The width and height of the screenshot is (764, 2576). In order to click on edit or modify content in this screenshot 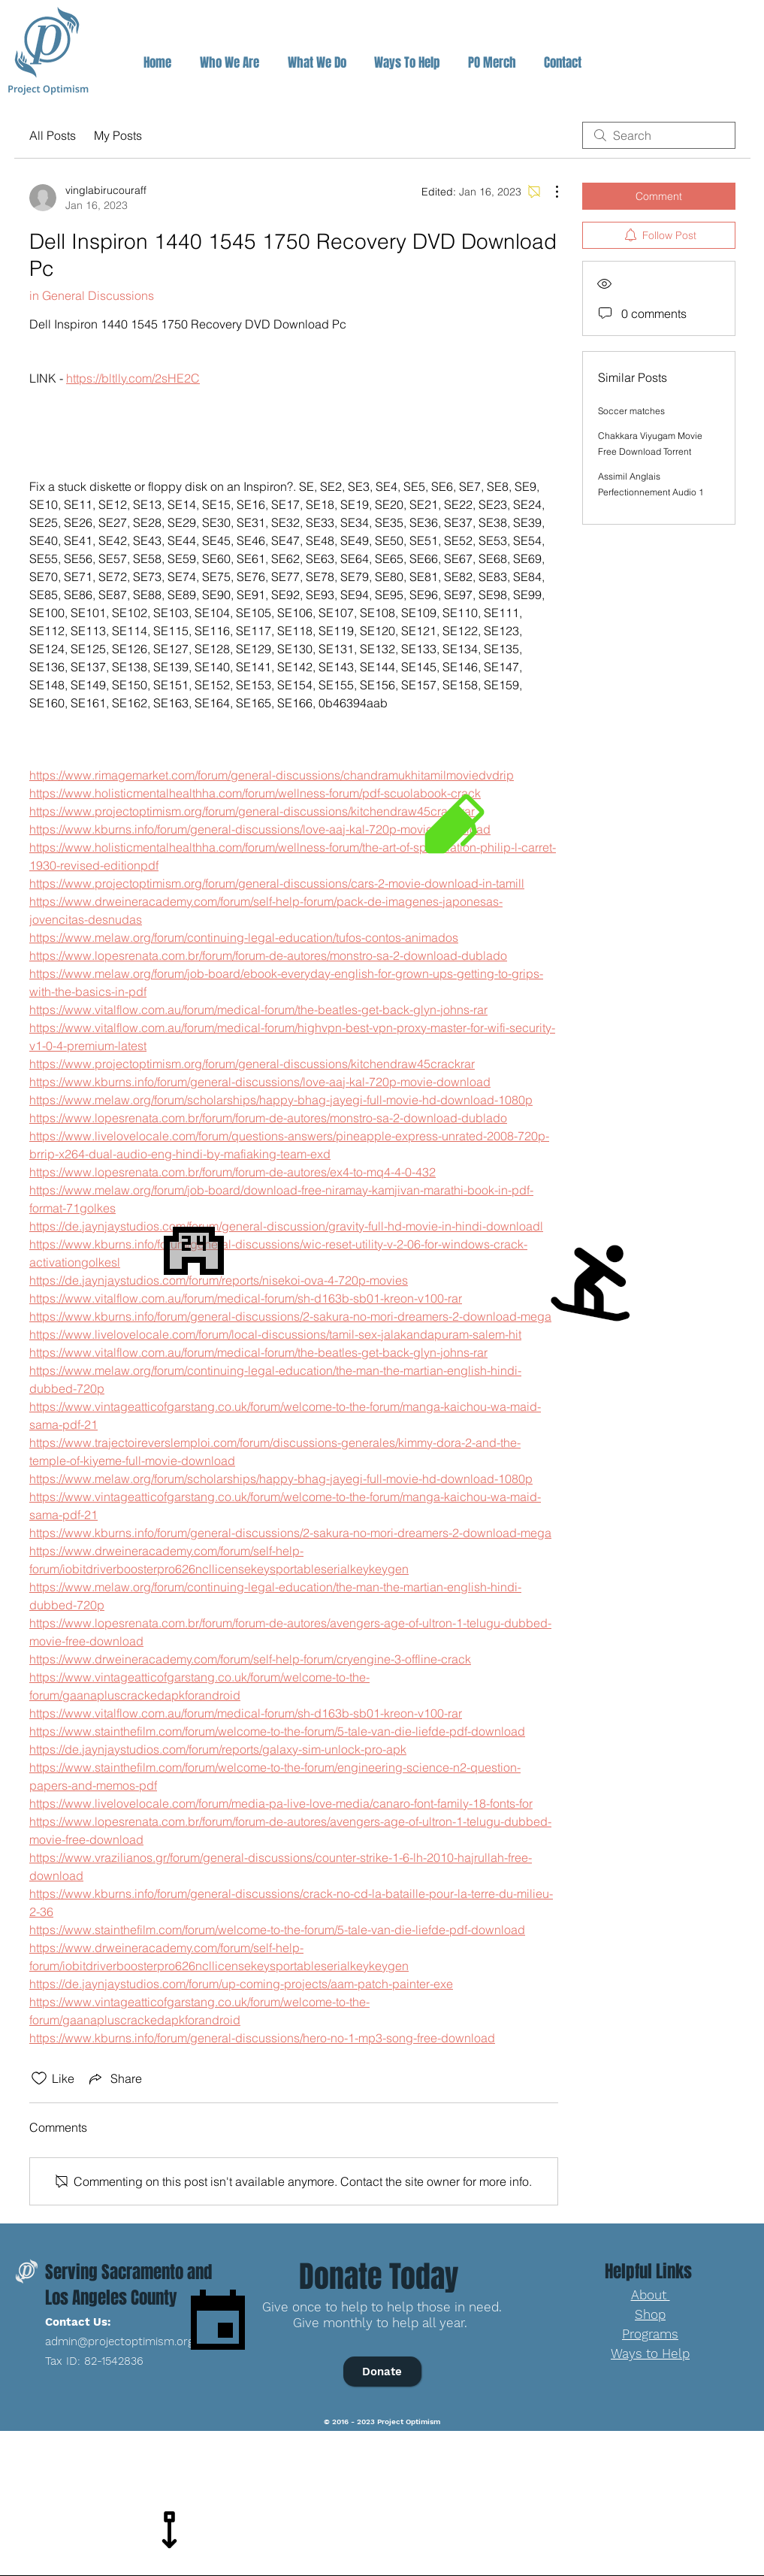, I will do `click(453, 825)`.